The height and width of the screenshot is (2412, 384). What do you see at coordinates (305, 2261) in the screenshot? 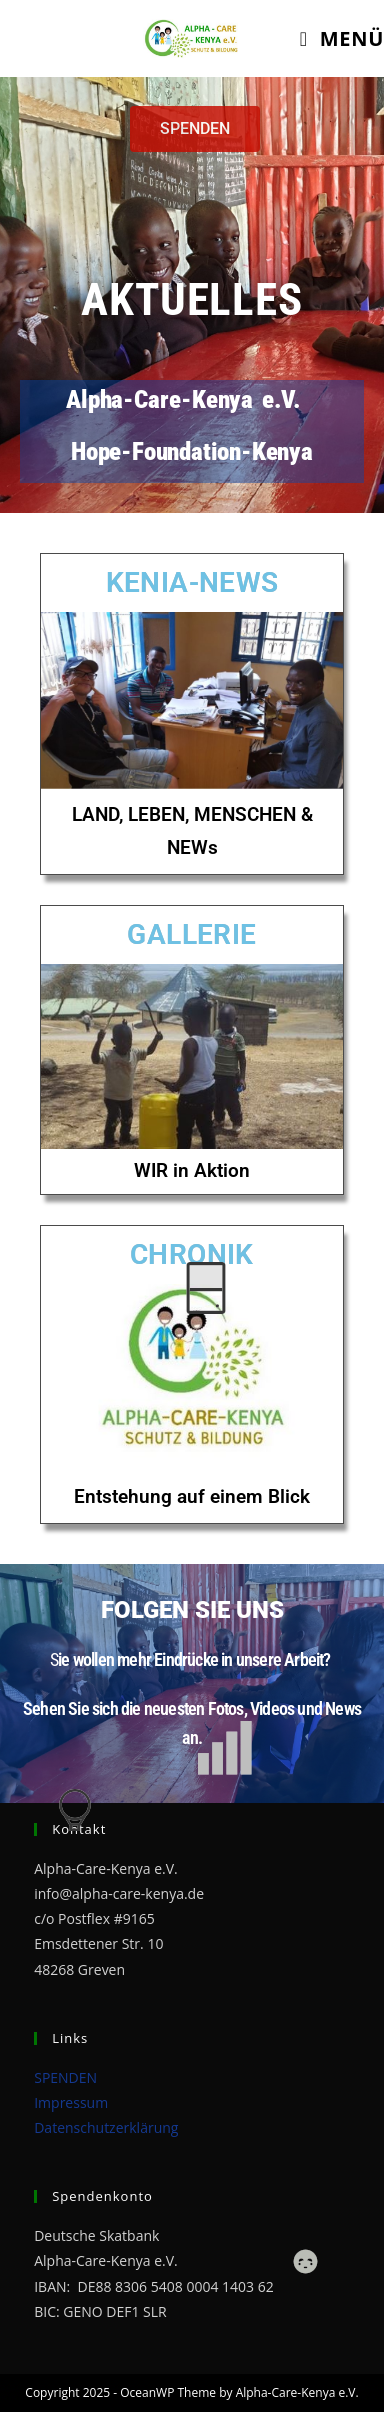
I see `indicates embarrassment or awkwardness in a reaction` at bounding box center [305, 2261].